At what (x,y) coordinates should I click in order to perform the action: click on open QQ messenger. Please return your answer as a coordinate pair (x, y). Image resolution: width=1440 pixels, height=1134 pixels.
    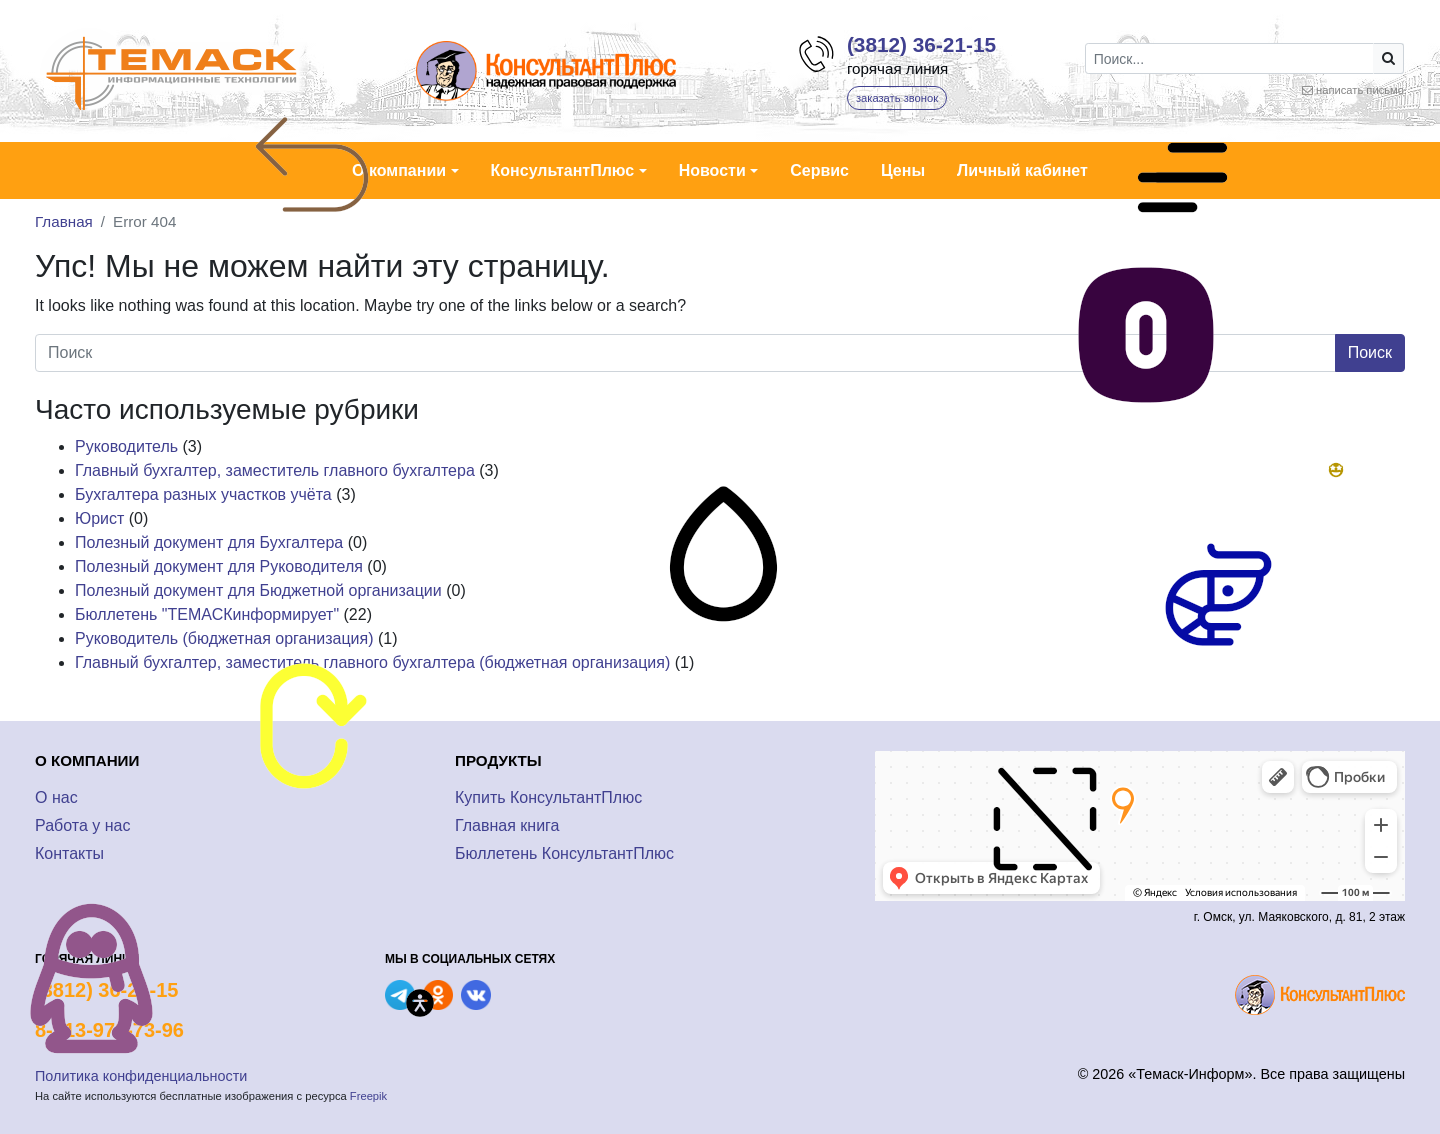
    Looking at the image, I should click on (91, 978).